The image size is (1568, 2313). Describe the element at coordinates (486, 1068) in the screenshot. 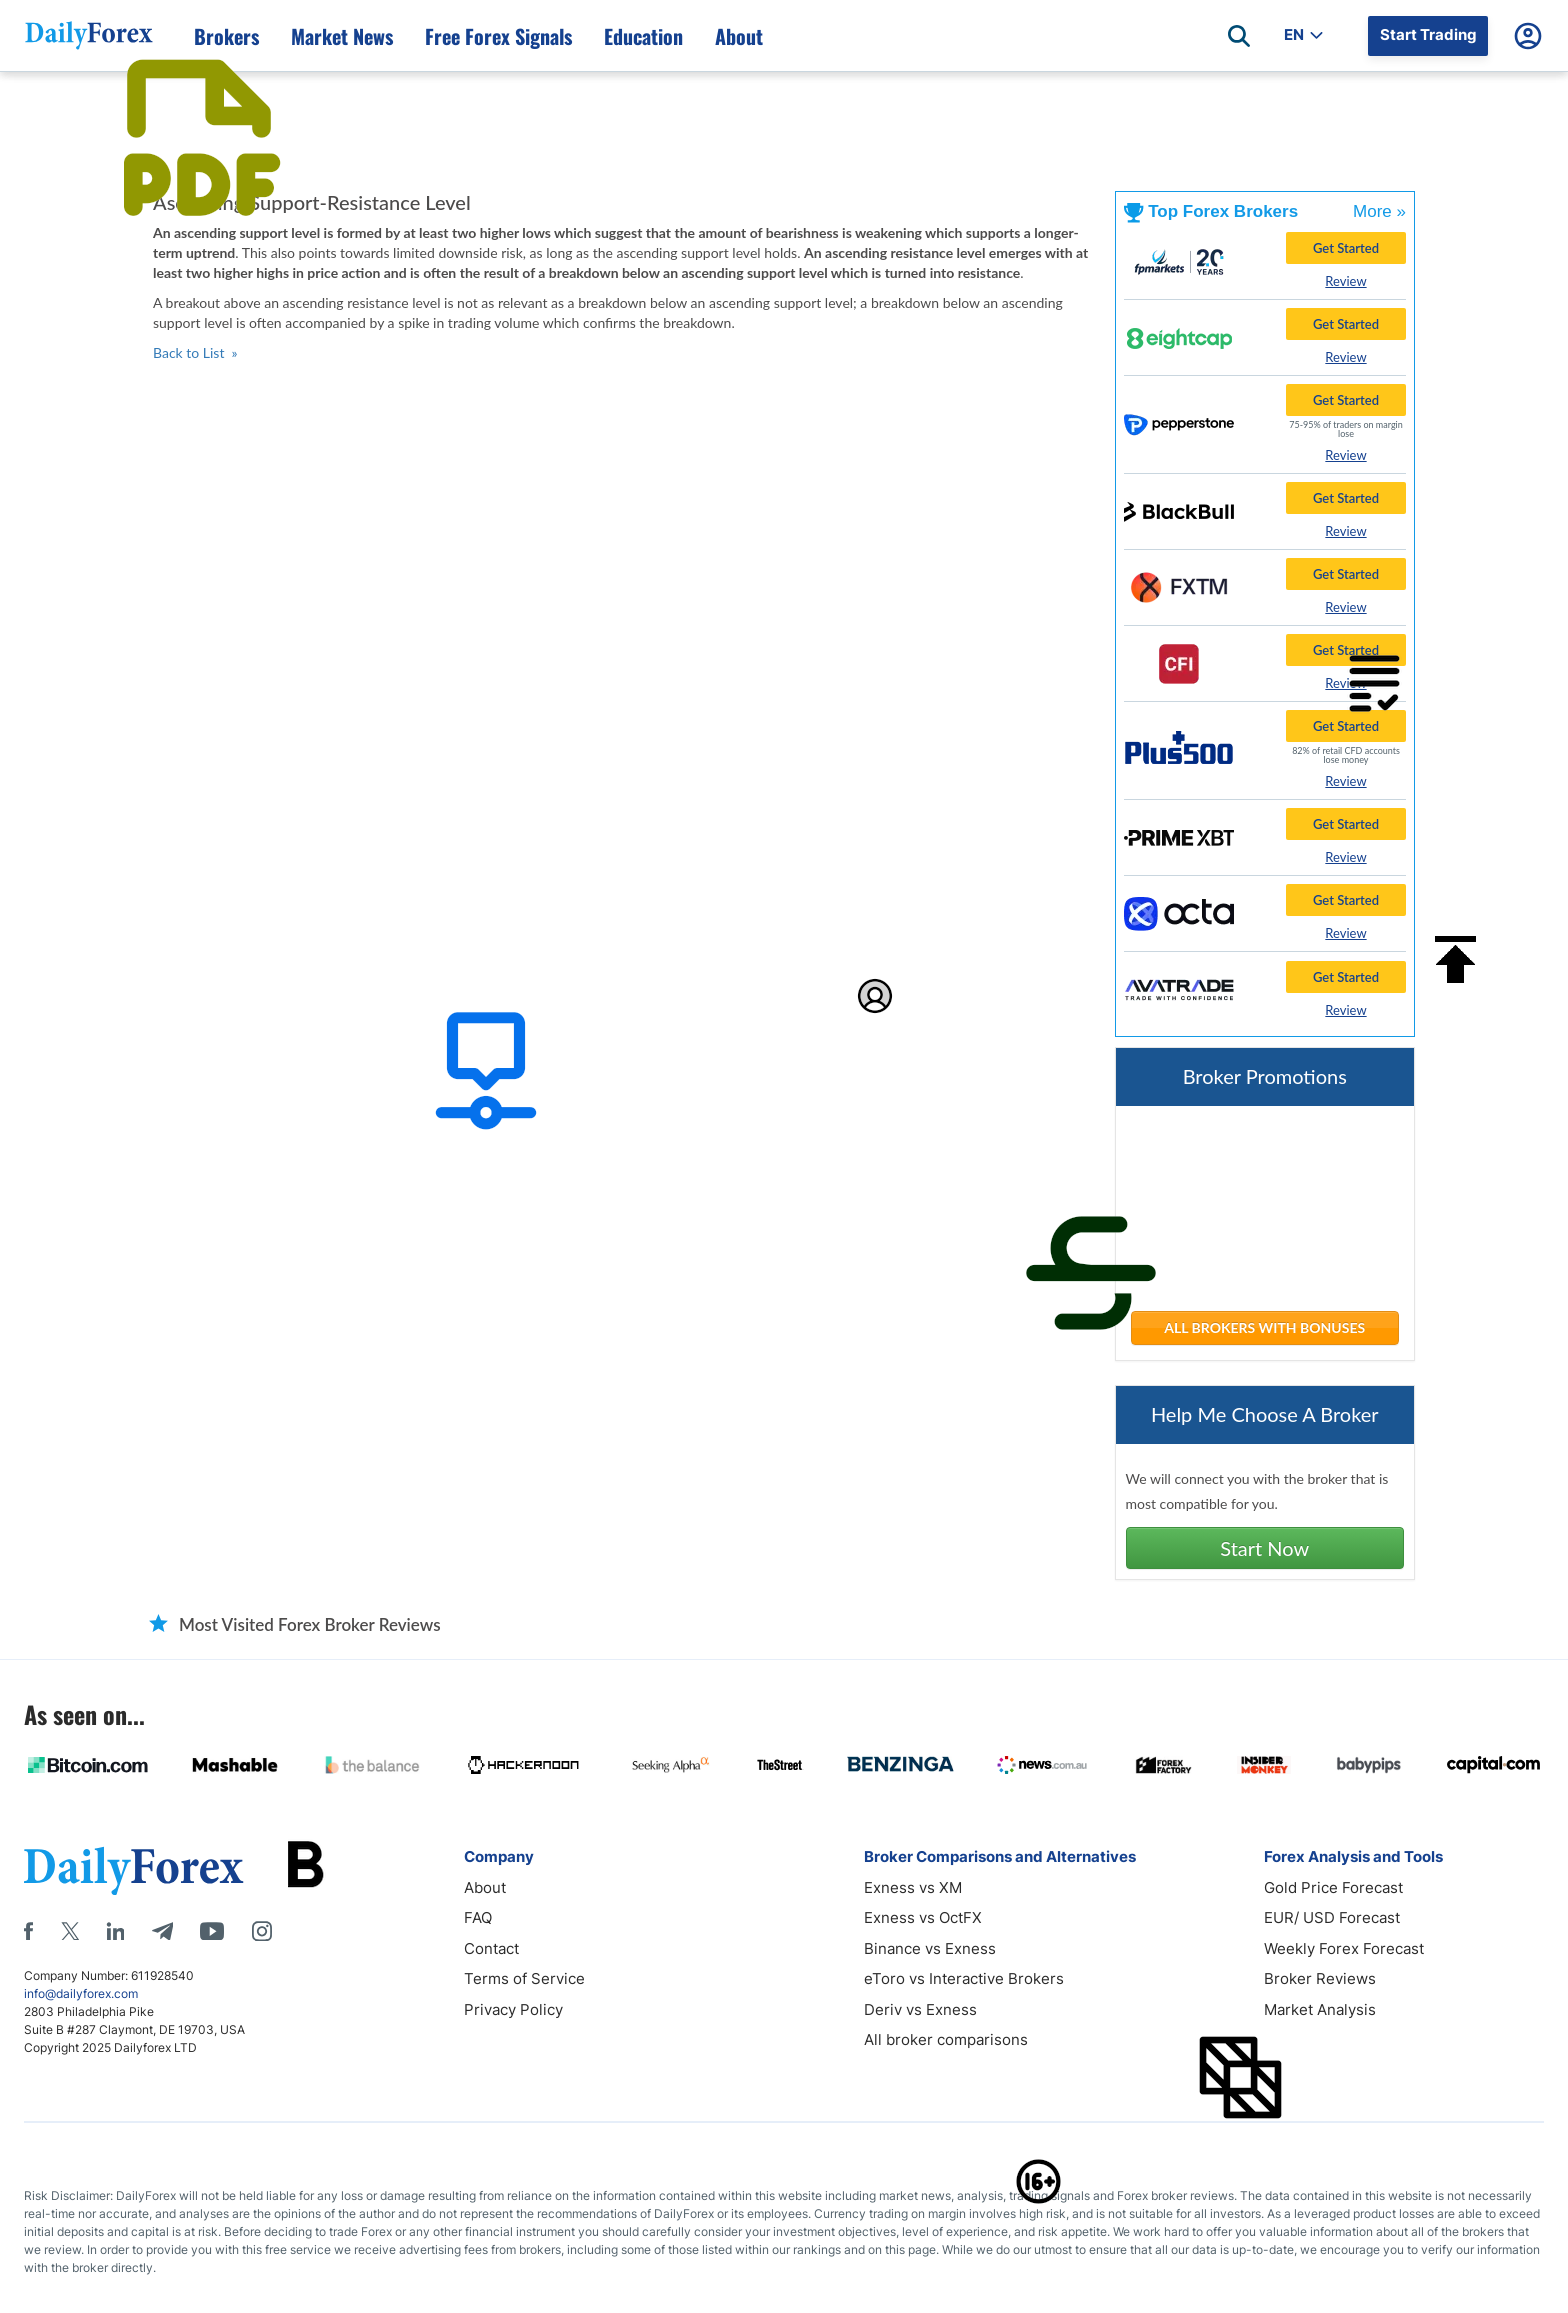

I see `view event details on timeline` at that location.